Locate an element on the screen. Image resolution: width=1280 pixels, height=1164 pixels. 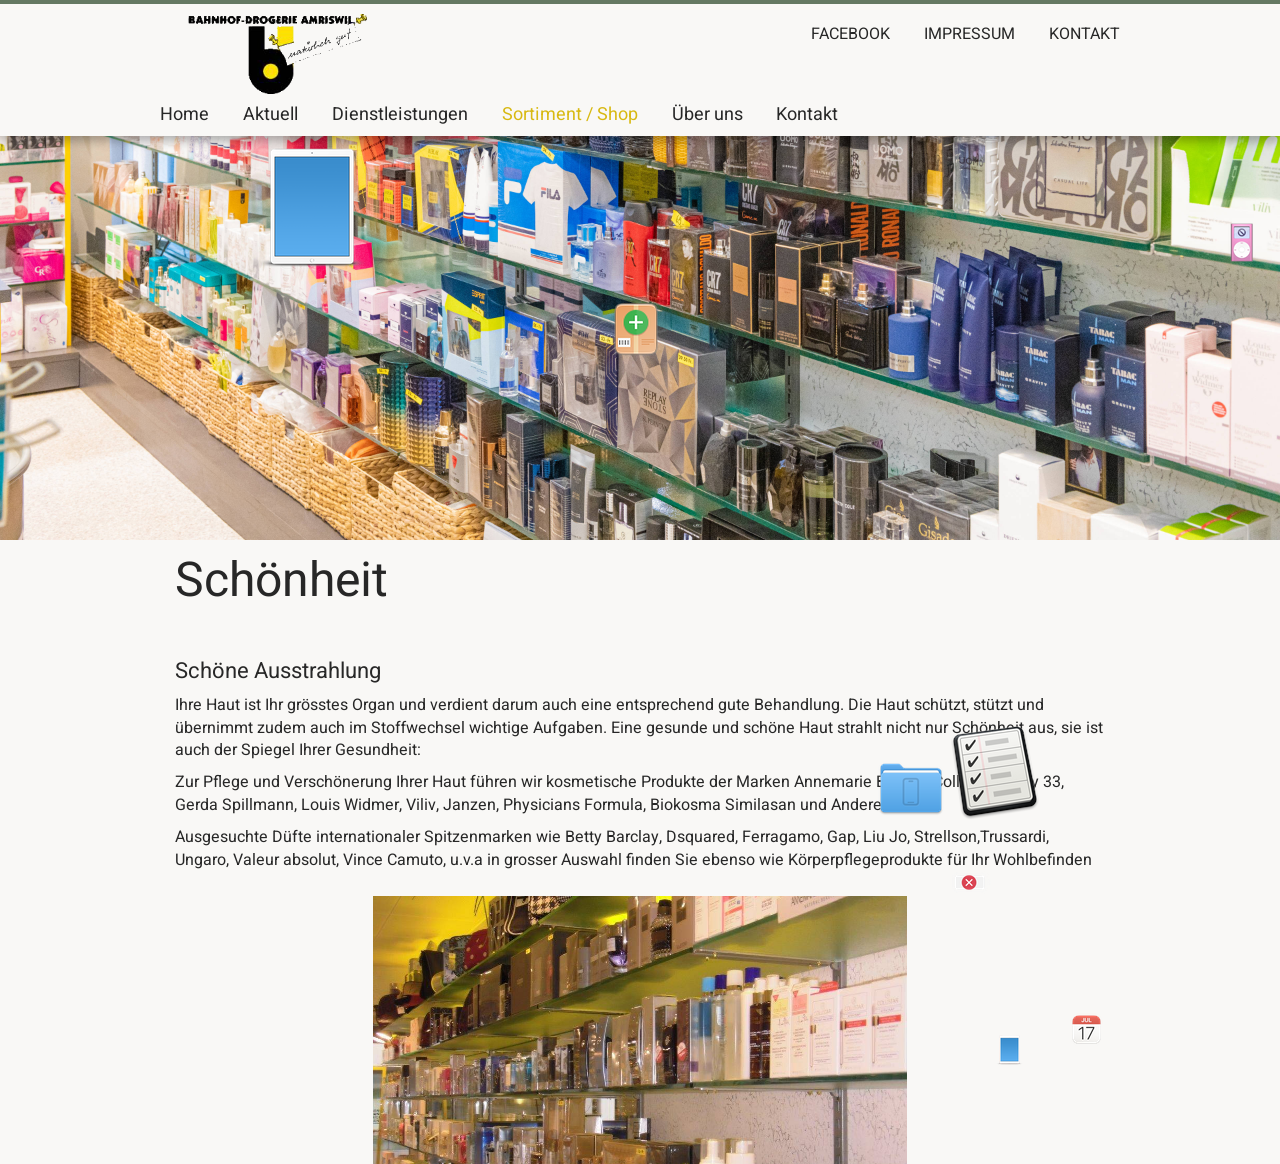
iPad device with cellular connectivity is located at coordinates (1009, 1049).